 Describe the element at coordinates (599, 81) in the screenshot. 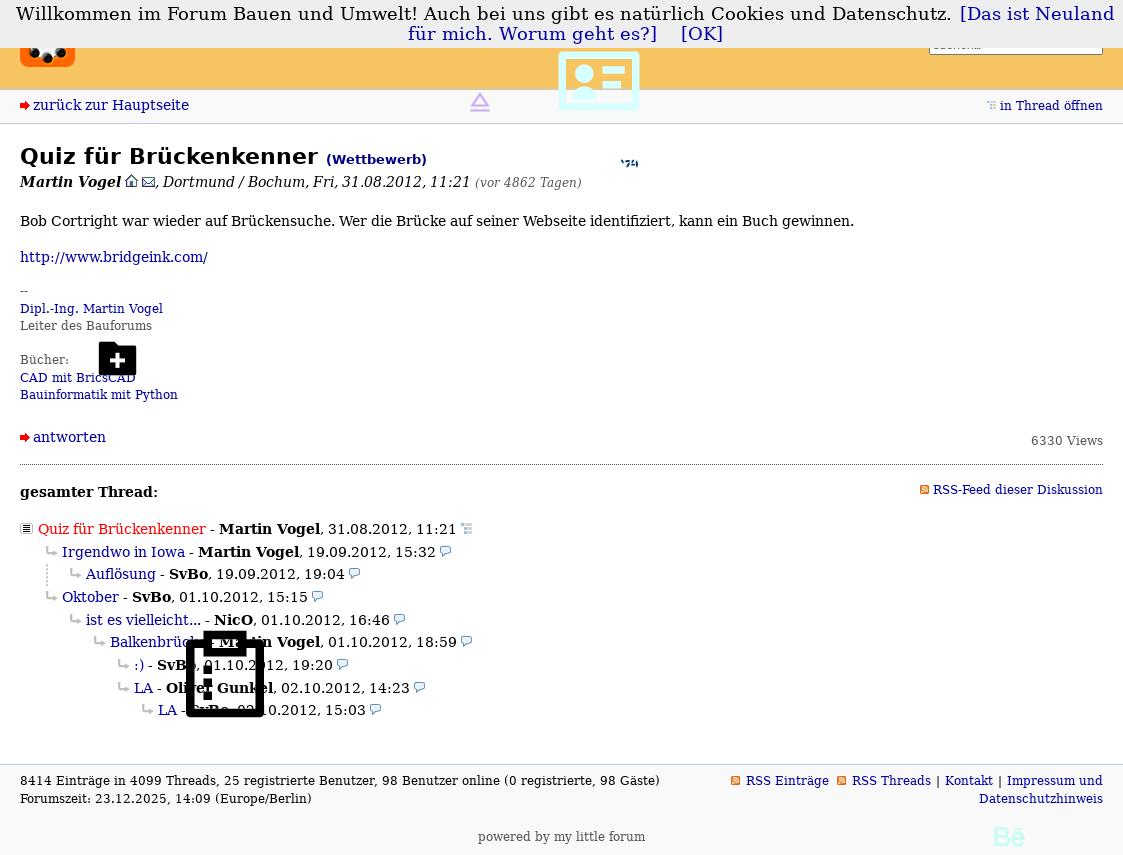

I see `view your profile or identification details` at that location.